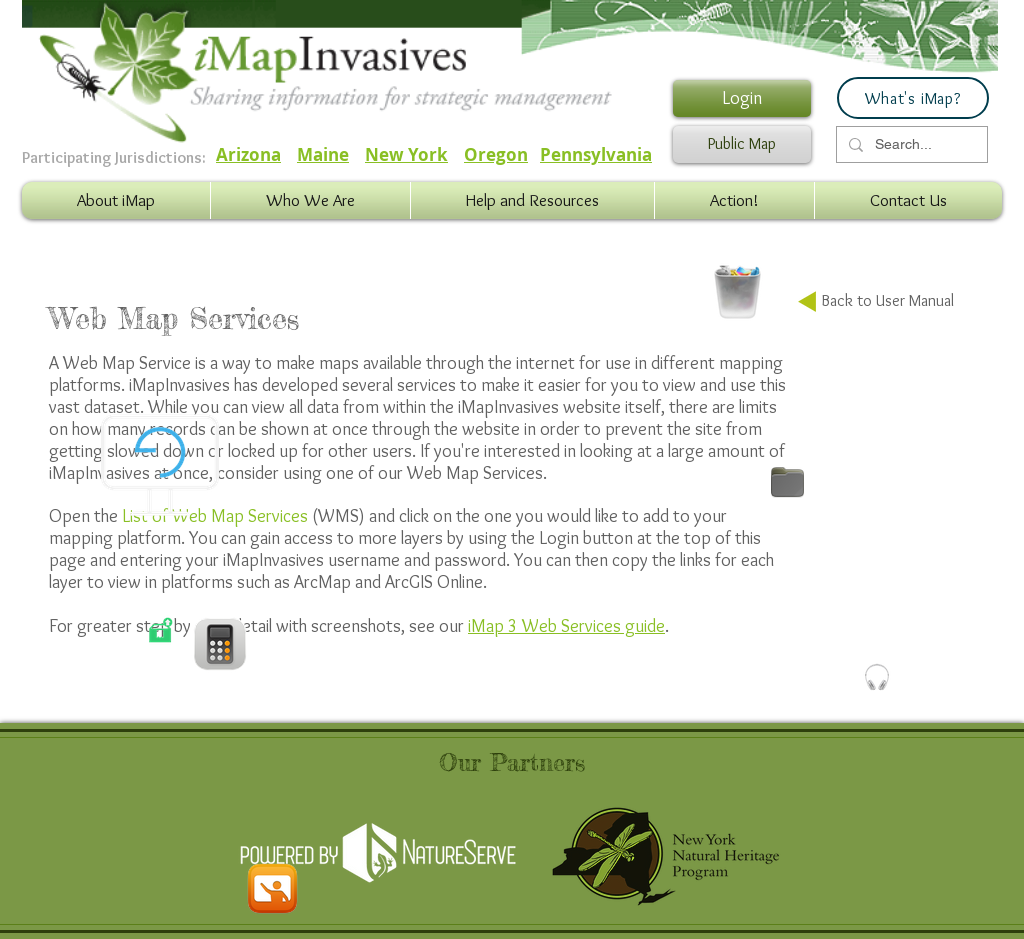 The width and height of the screenshot is (1024, 939). Describe the element at coordinates (220, 644) in the screenshot. I see `open the calculator app` at that location.